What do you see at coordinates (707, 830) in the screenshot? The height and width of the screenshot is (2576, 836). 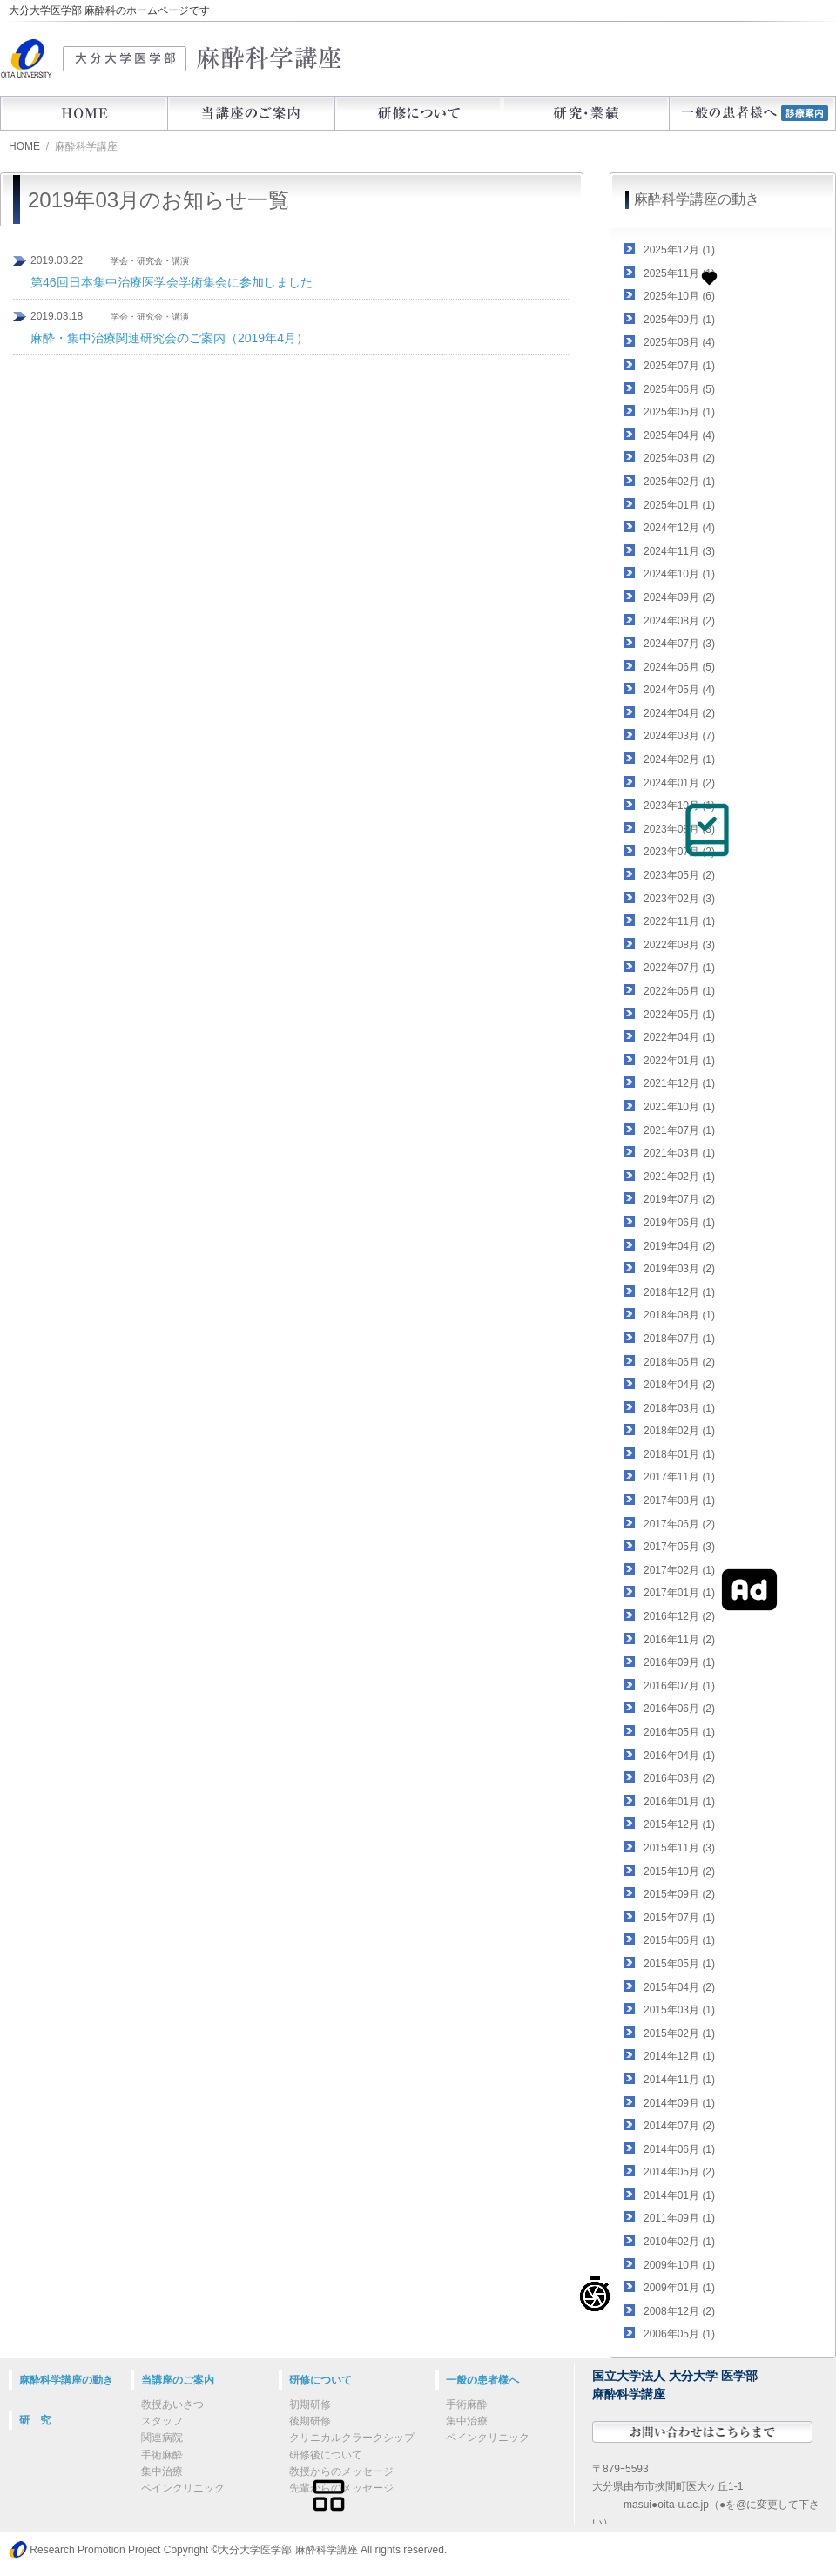 I see `mark a book as read or completed` at bounding box center [707, 830].